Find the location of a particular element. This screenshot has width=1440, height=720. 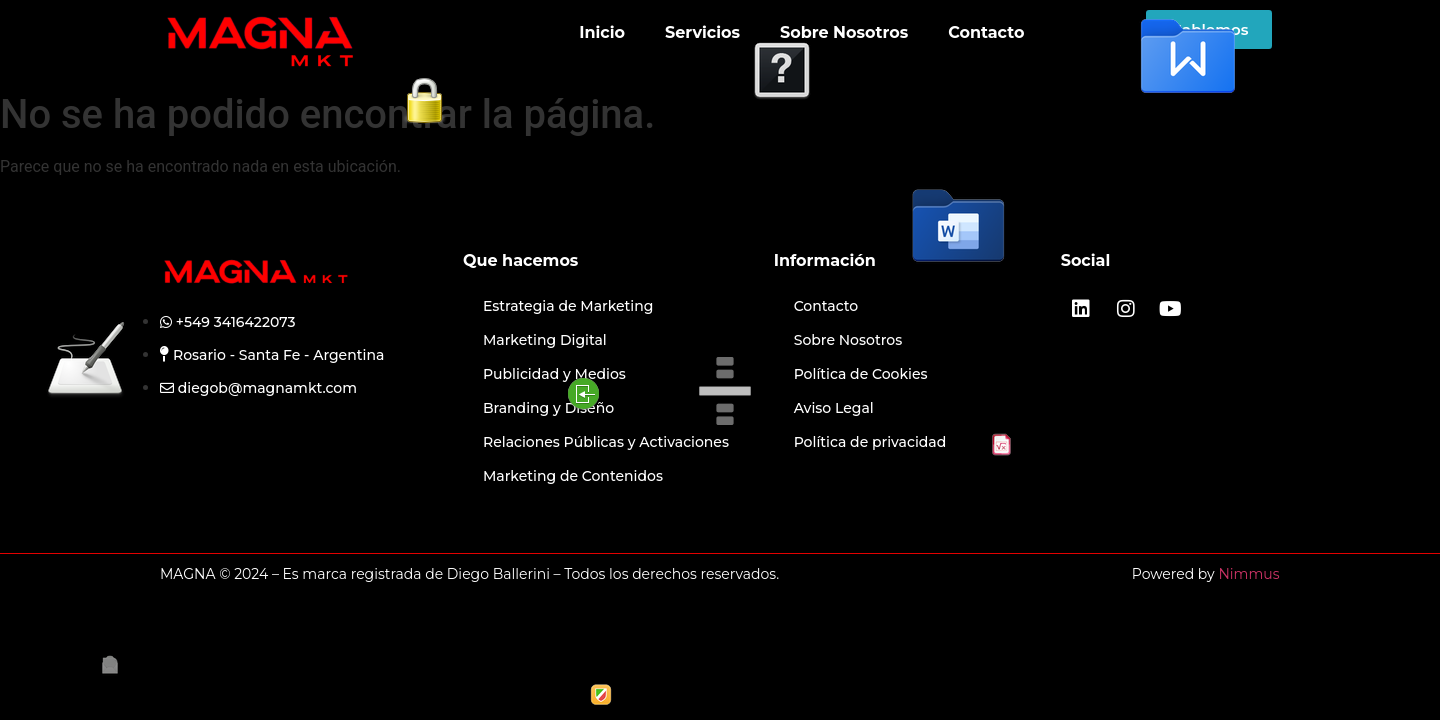

connect a drawing tablet or stylus input device is located at coordinates (86, 360).